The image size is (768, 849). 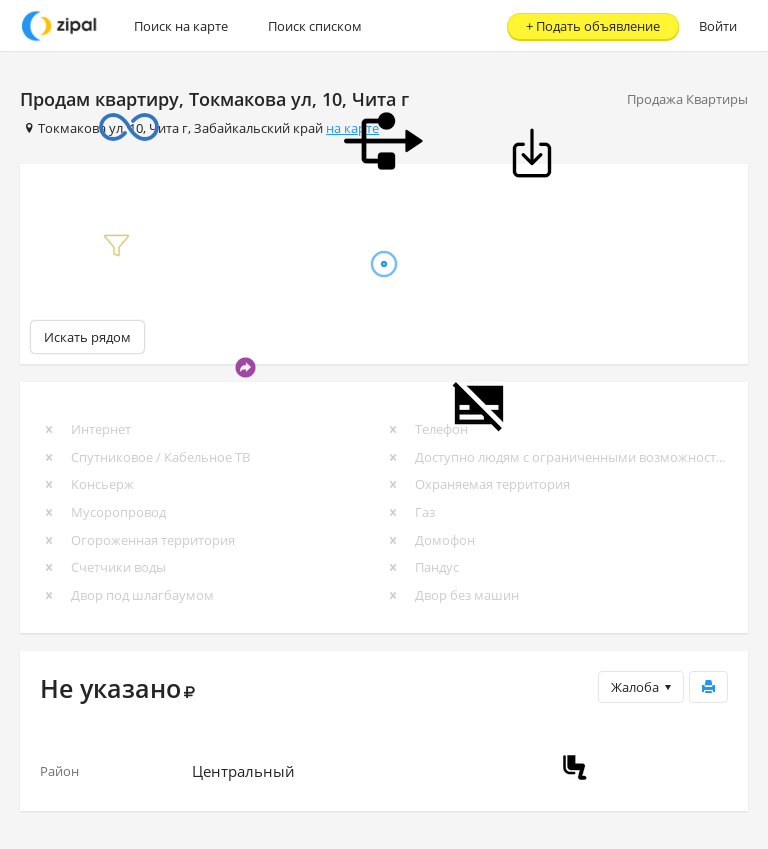 What do you see at coordinates (116, 245) in the screenshot?
I see `filter or sort content` at bounding box center [116, 245].